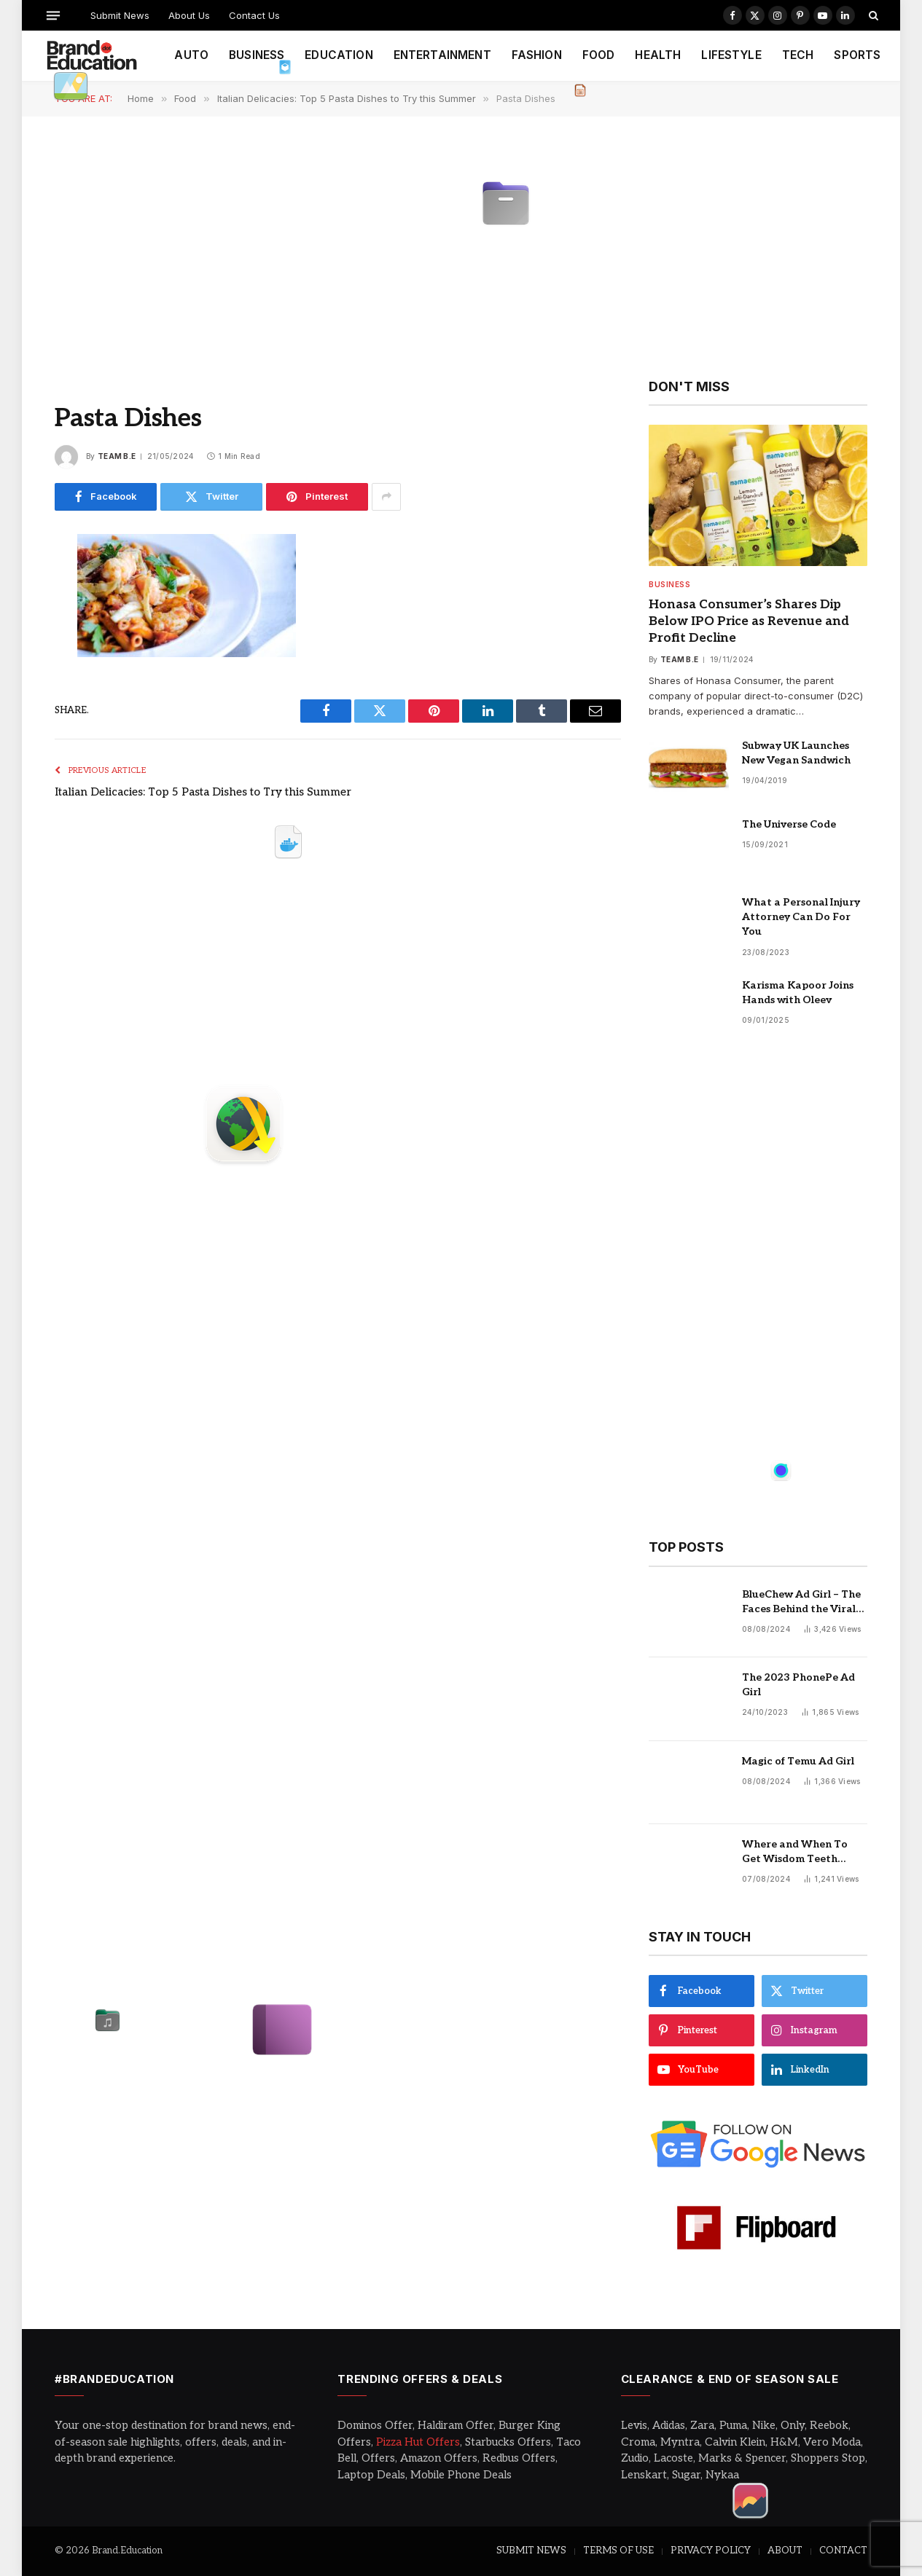 The height and width of the screenshot is (2576, 922). Describe the element at coordinates (580, 90) in the screenshot. I see `libreoffice impress presentation file` at that location.